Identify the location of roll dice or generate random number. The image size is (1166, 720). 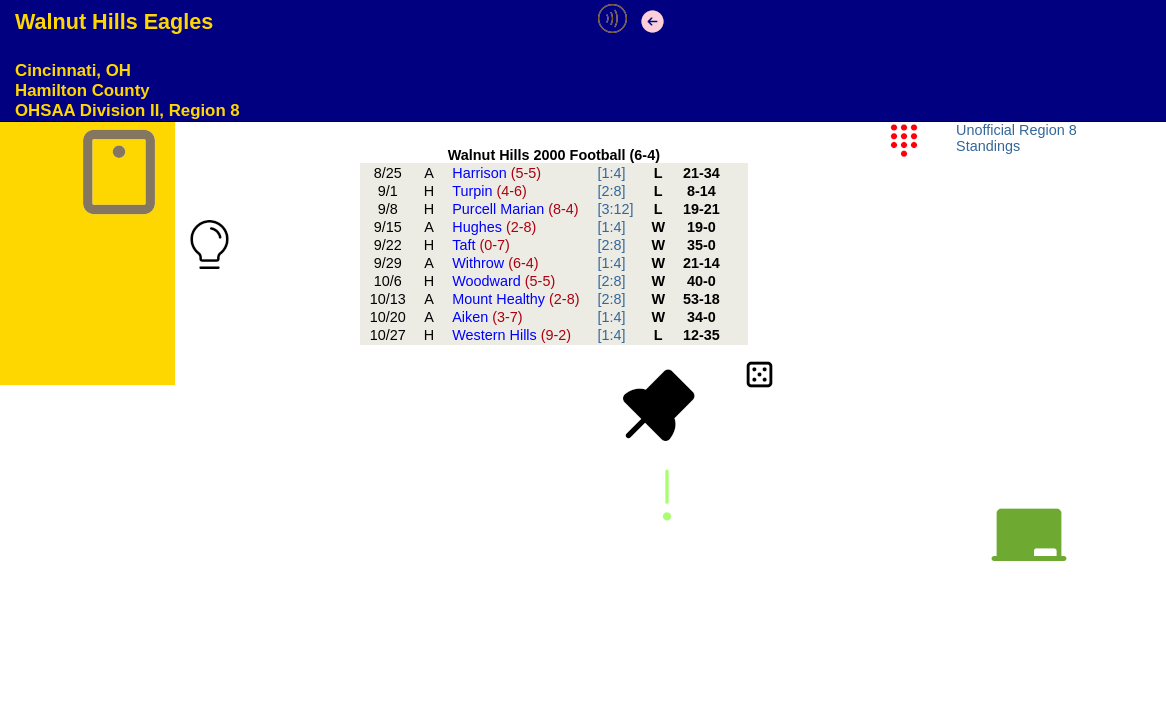
(759, 374).